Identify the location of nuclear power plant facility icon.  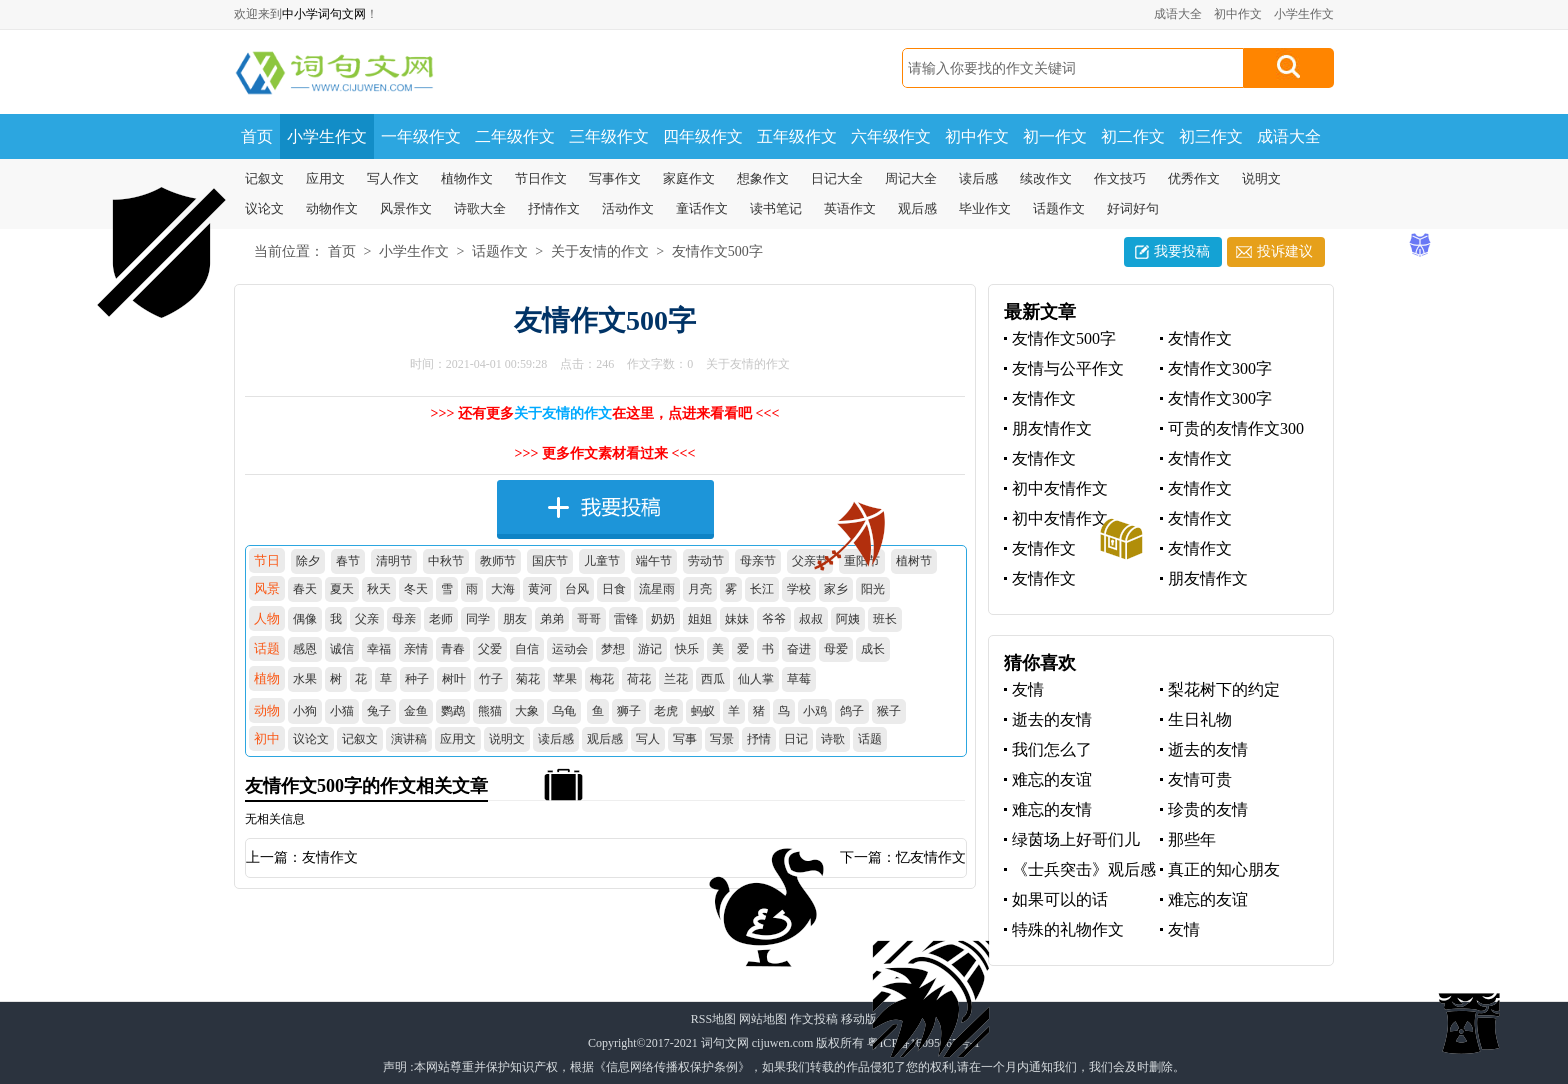
(1469, 1023).